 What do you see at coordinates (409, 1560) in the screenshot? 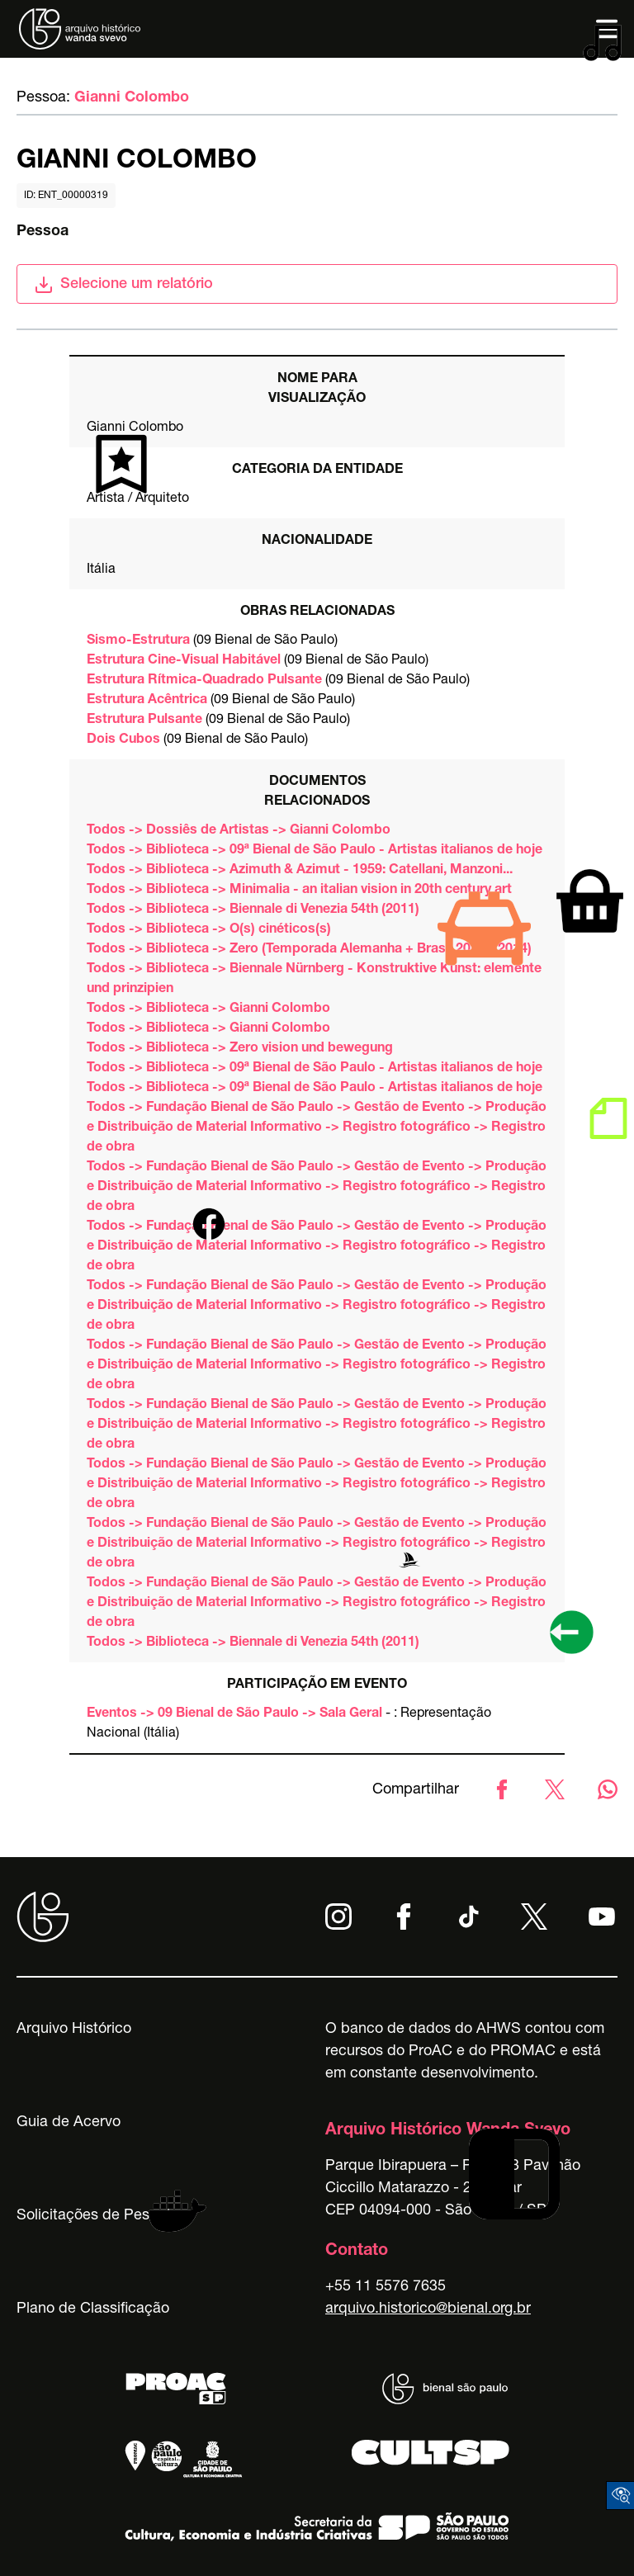
I see `open phpMyAdmin database management tool` at bounding box center [409, 1560].